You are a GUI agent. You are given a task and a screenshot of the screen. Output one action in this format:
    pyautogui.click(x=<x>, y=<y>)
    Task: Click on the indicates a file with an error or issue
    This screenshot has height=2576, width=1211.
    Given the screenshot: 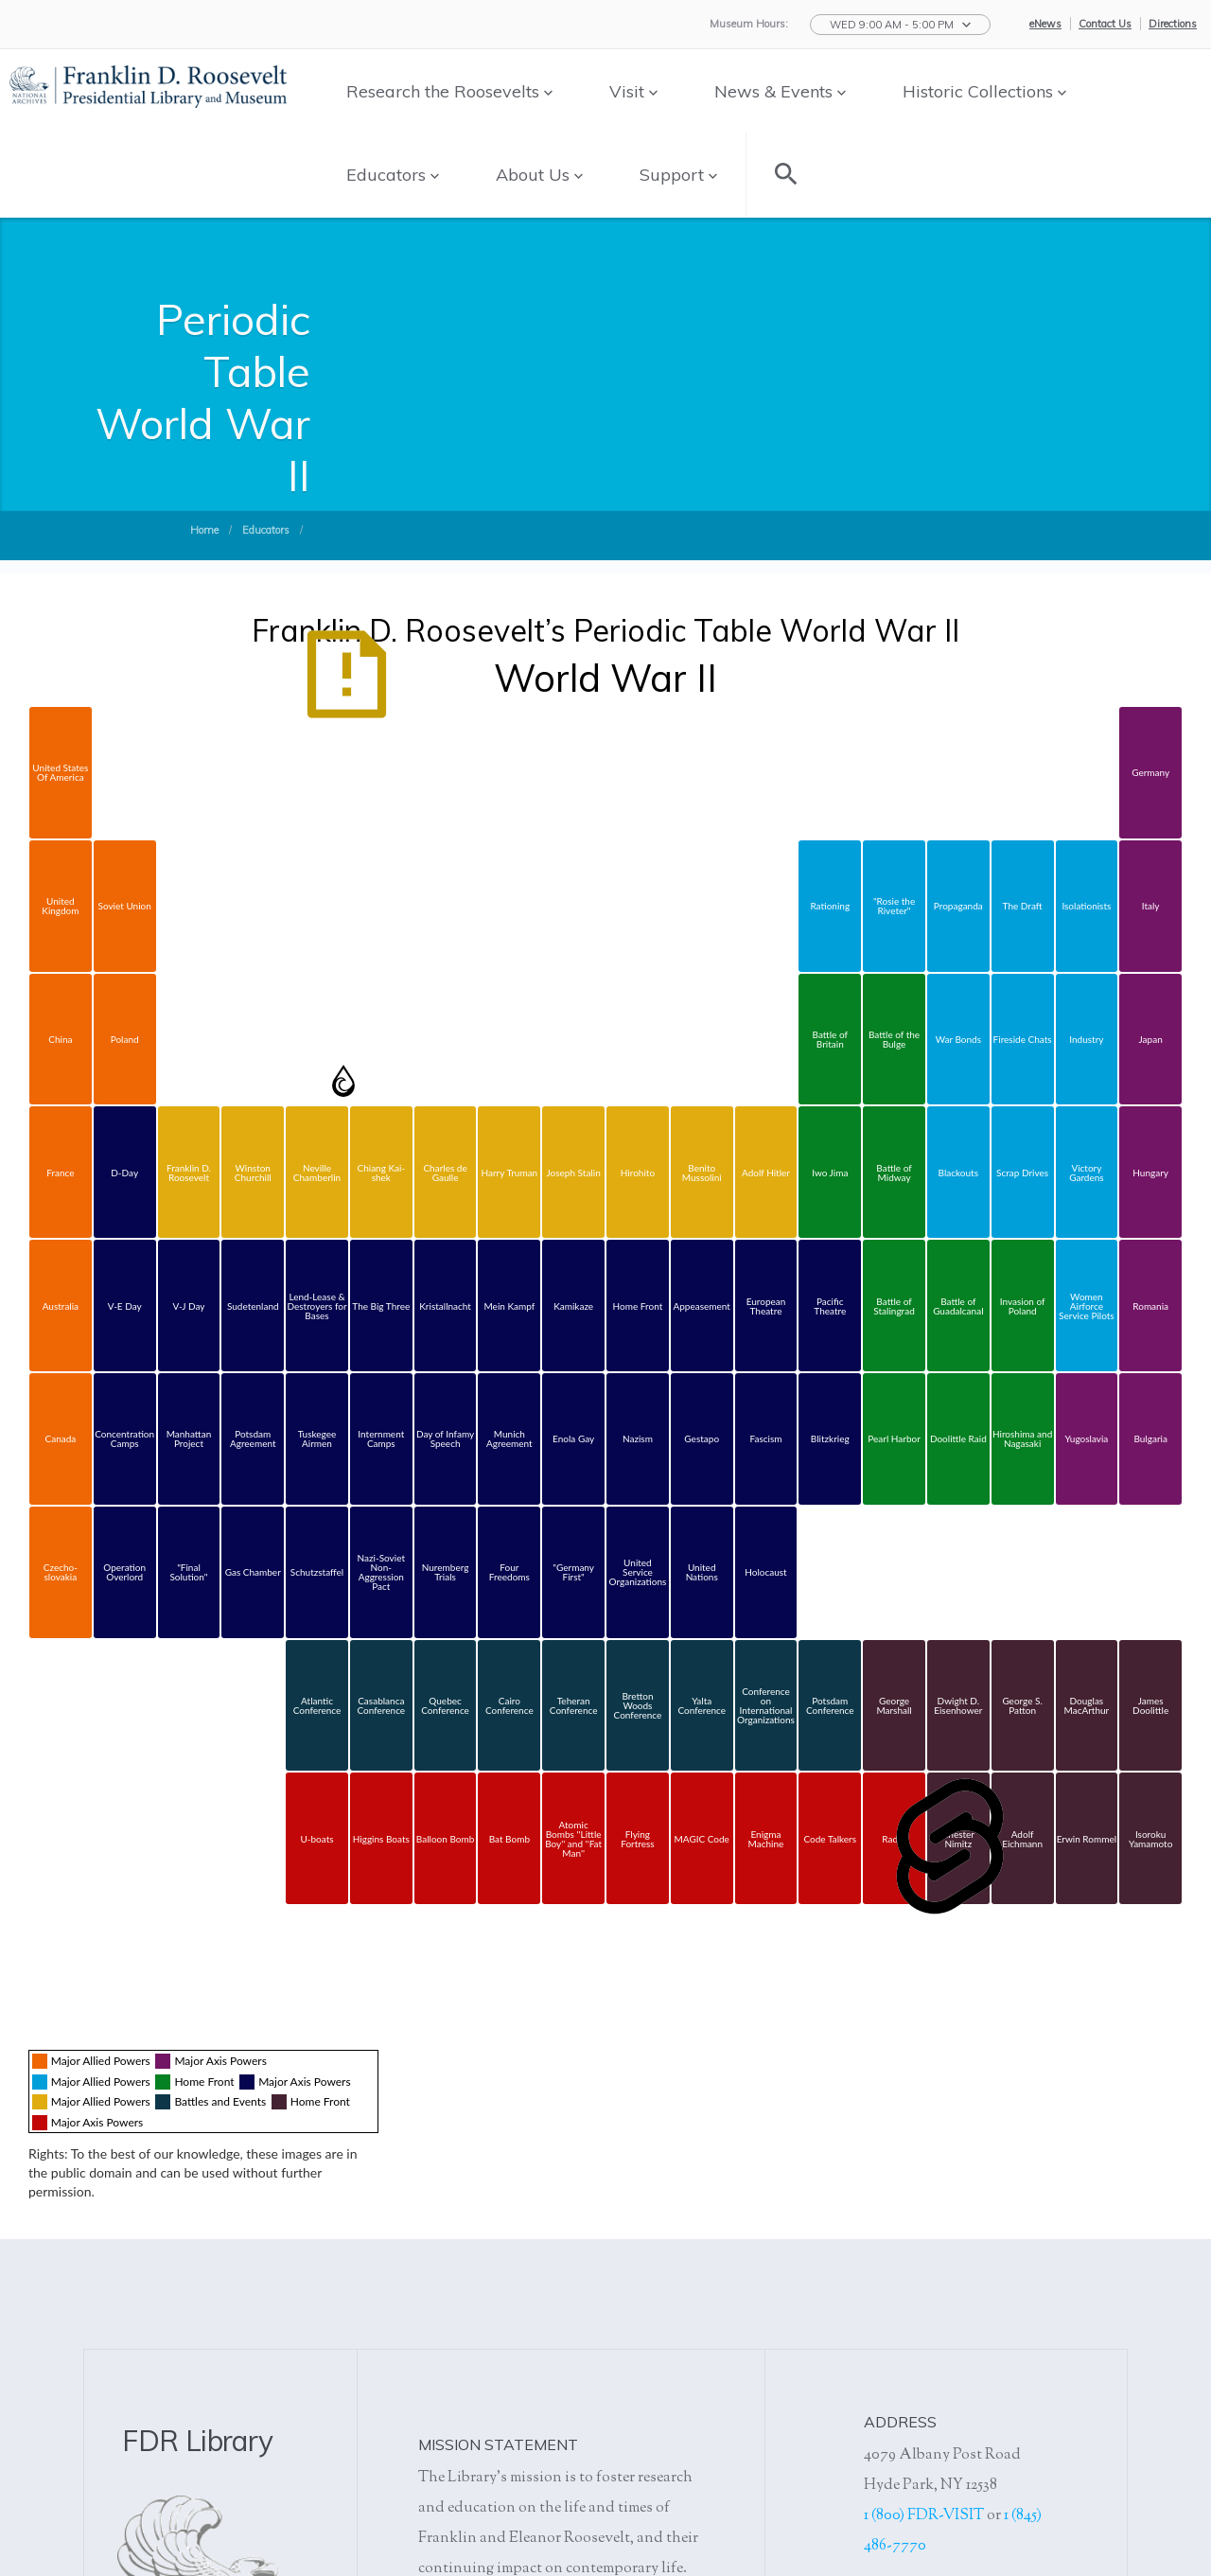 What is the action you would take?
    pyautogui.click(x=346, y=674)
    